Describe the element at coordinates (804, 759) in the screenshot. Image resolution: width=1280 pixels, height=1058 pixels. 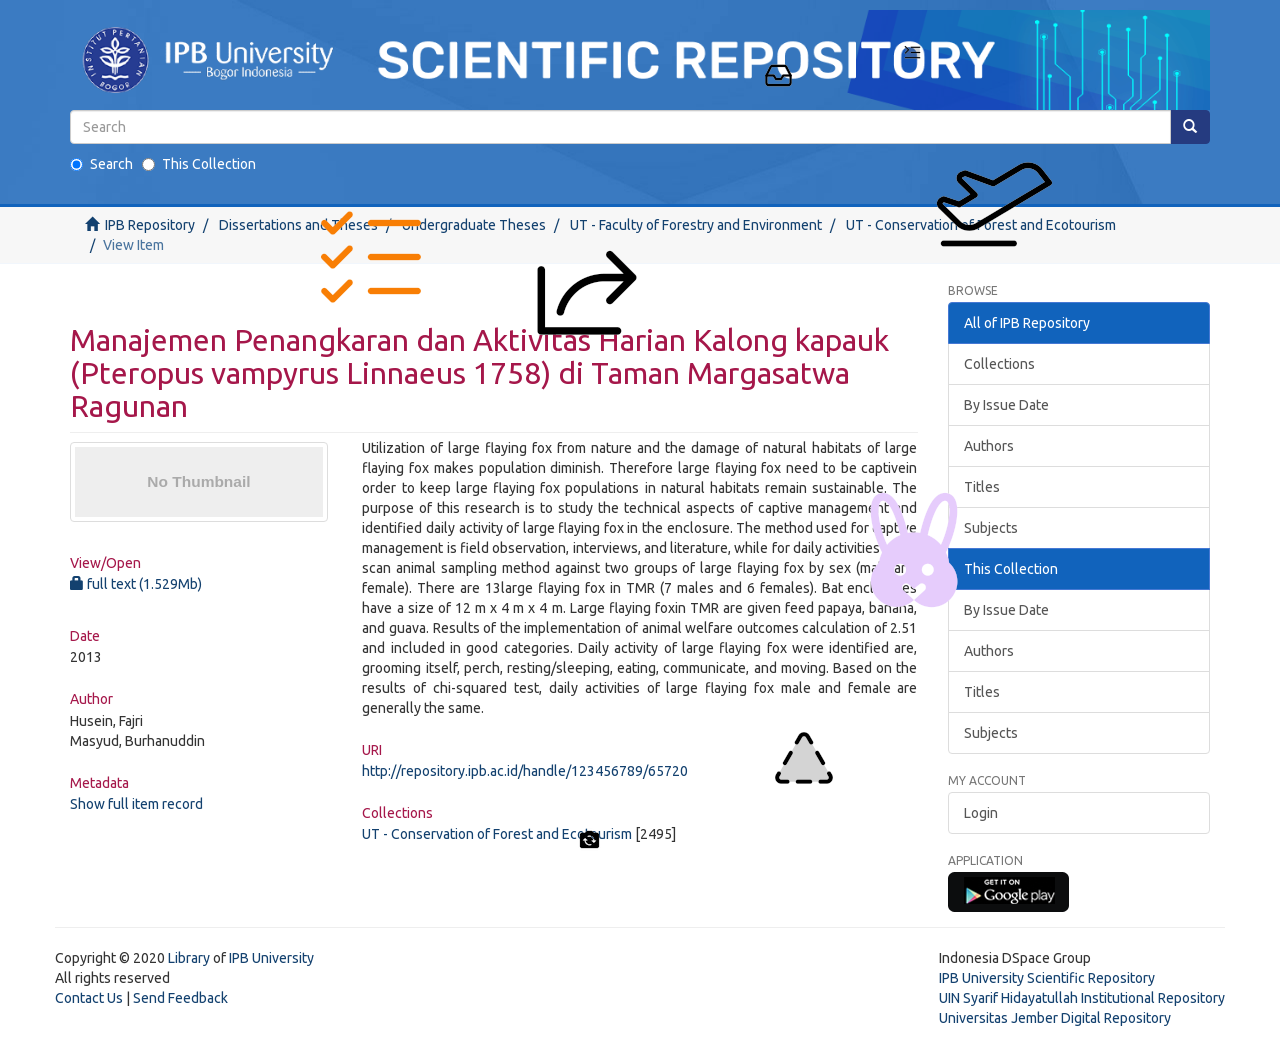
I see `indicates a draft or incomplete state` at that location.